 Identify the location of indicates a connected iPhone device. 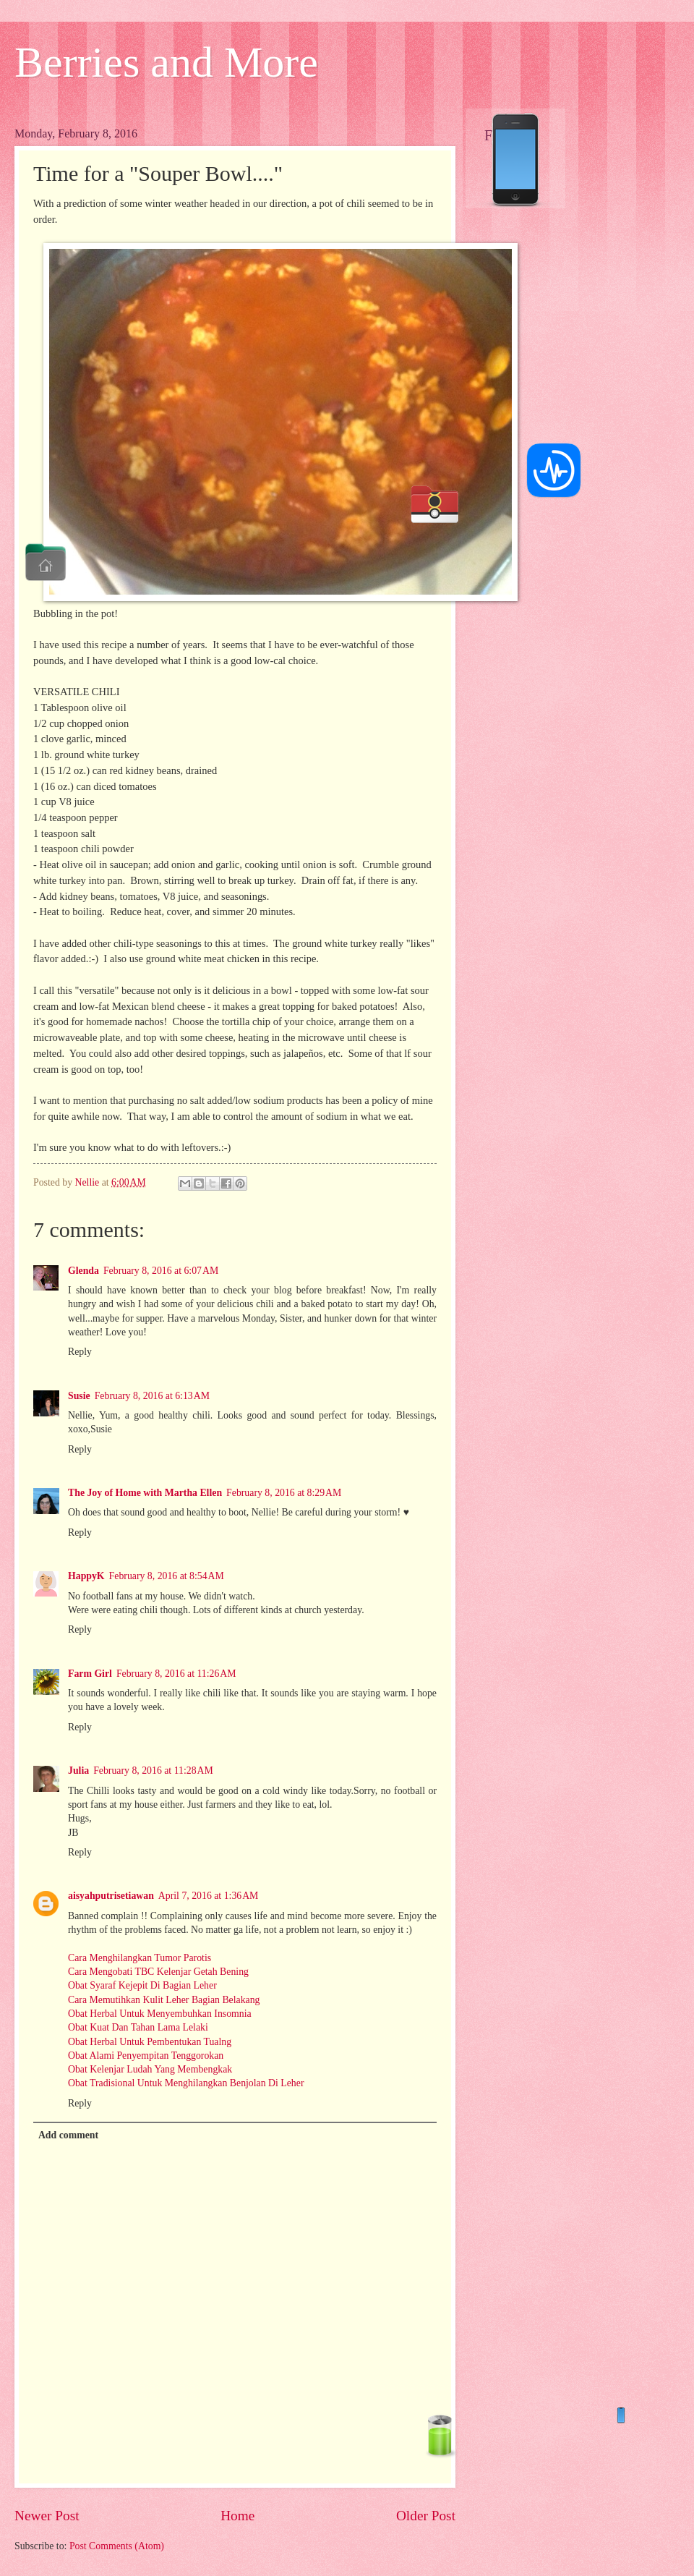
(515, 158).